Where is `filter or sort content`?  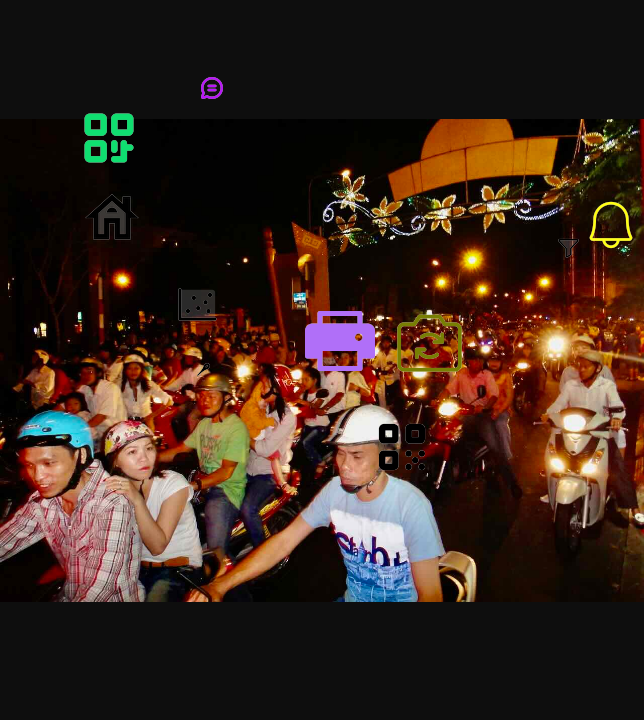 filter or sort content is located at coordinates (568, 247).